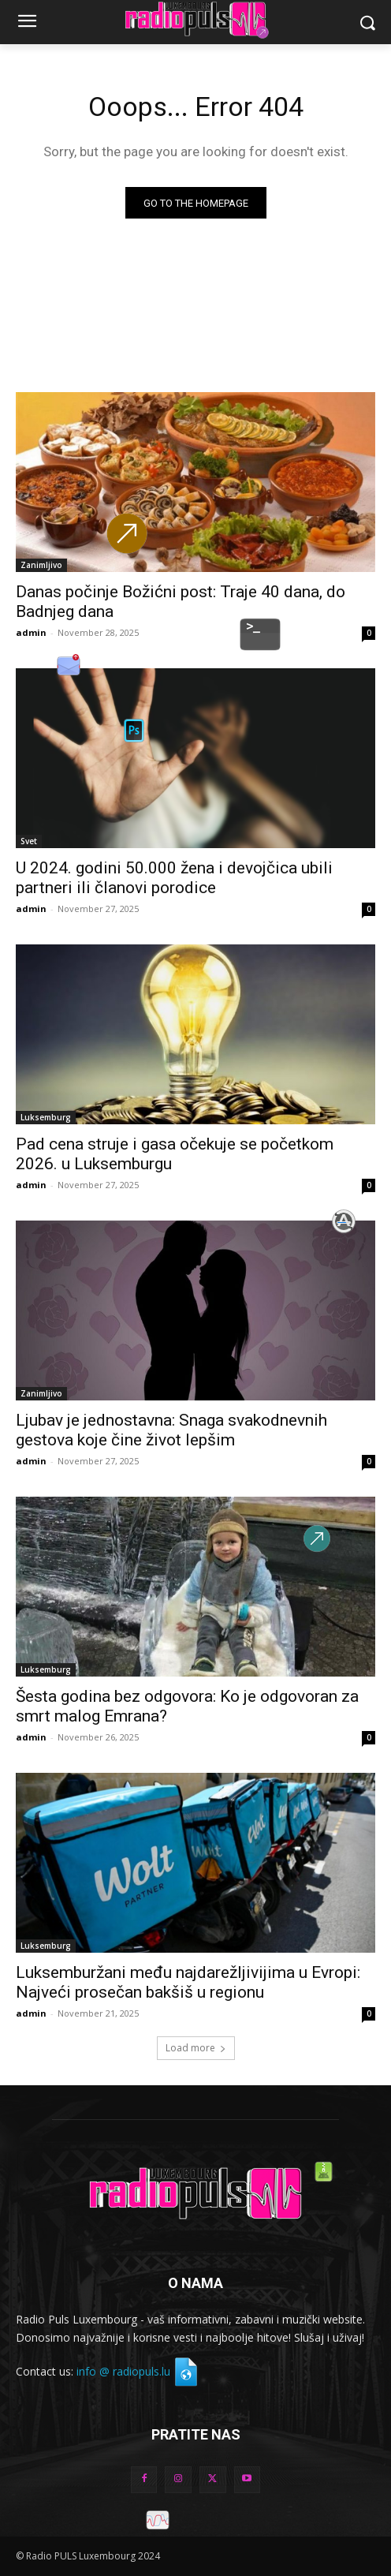 This screenshot has width=391, height=2576. Describe the element at coordinates (344, 1221) in the screenshot. I see `check for available software updates` at that location.